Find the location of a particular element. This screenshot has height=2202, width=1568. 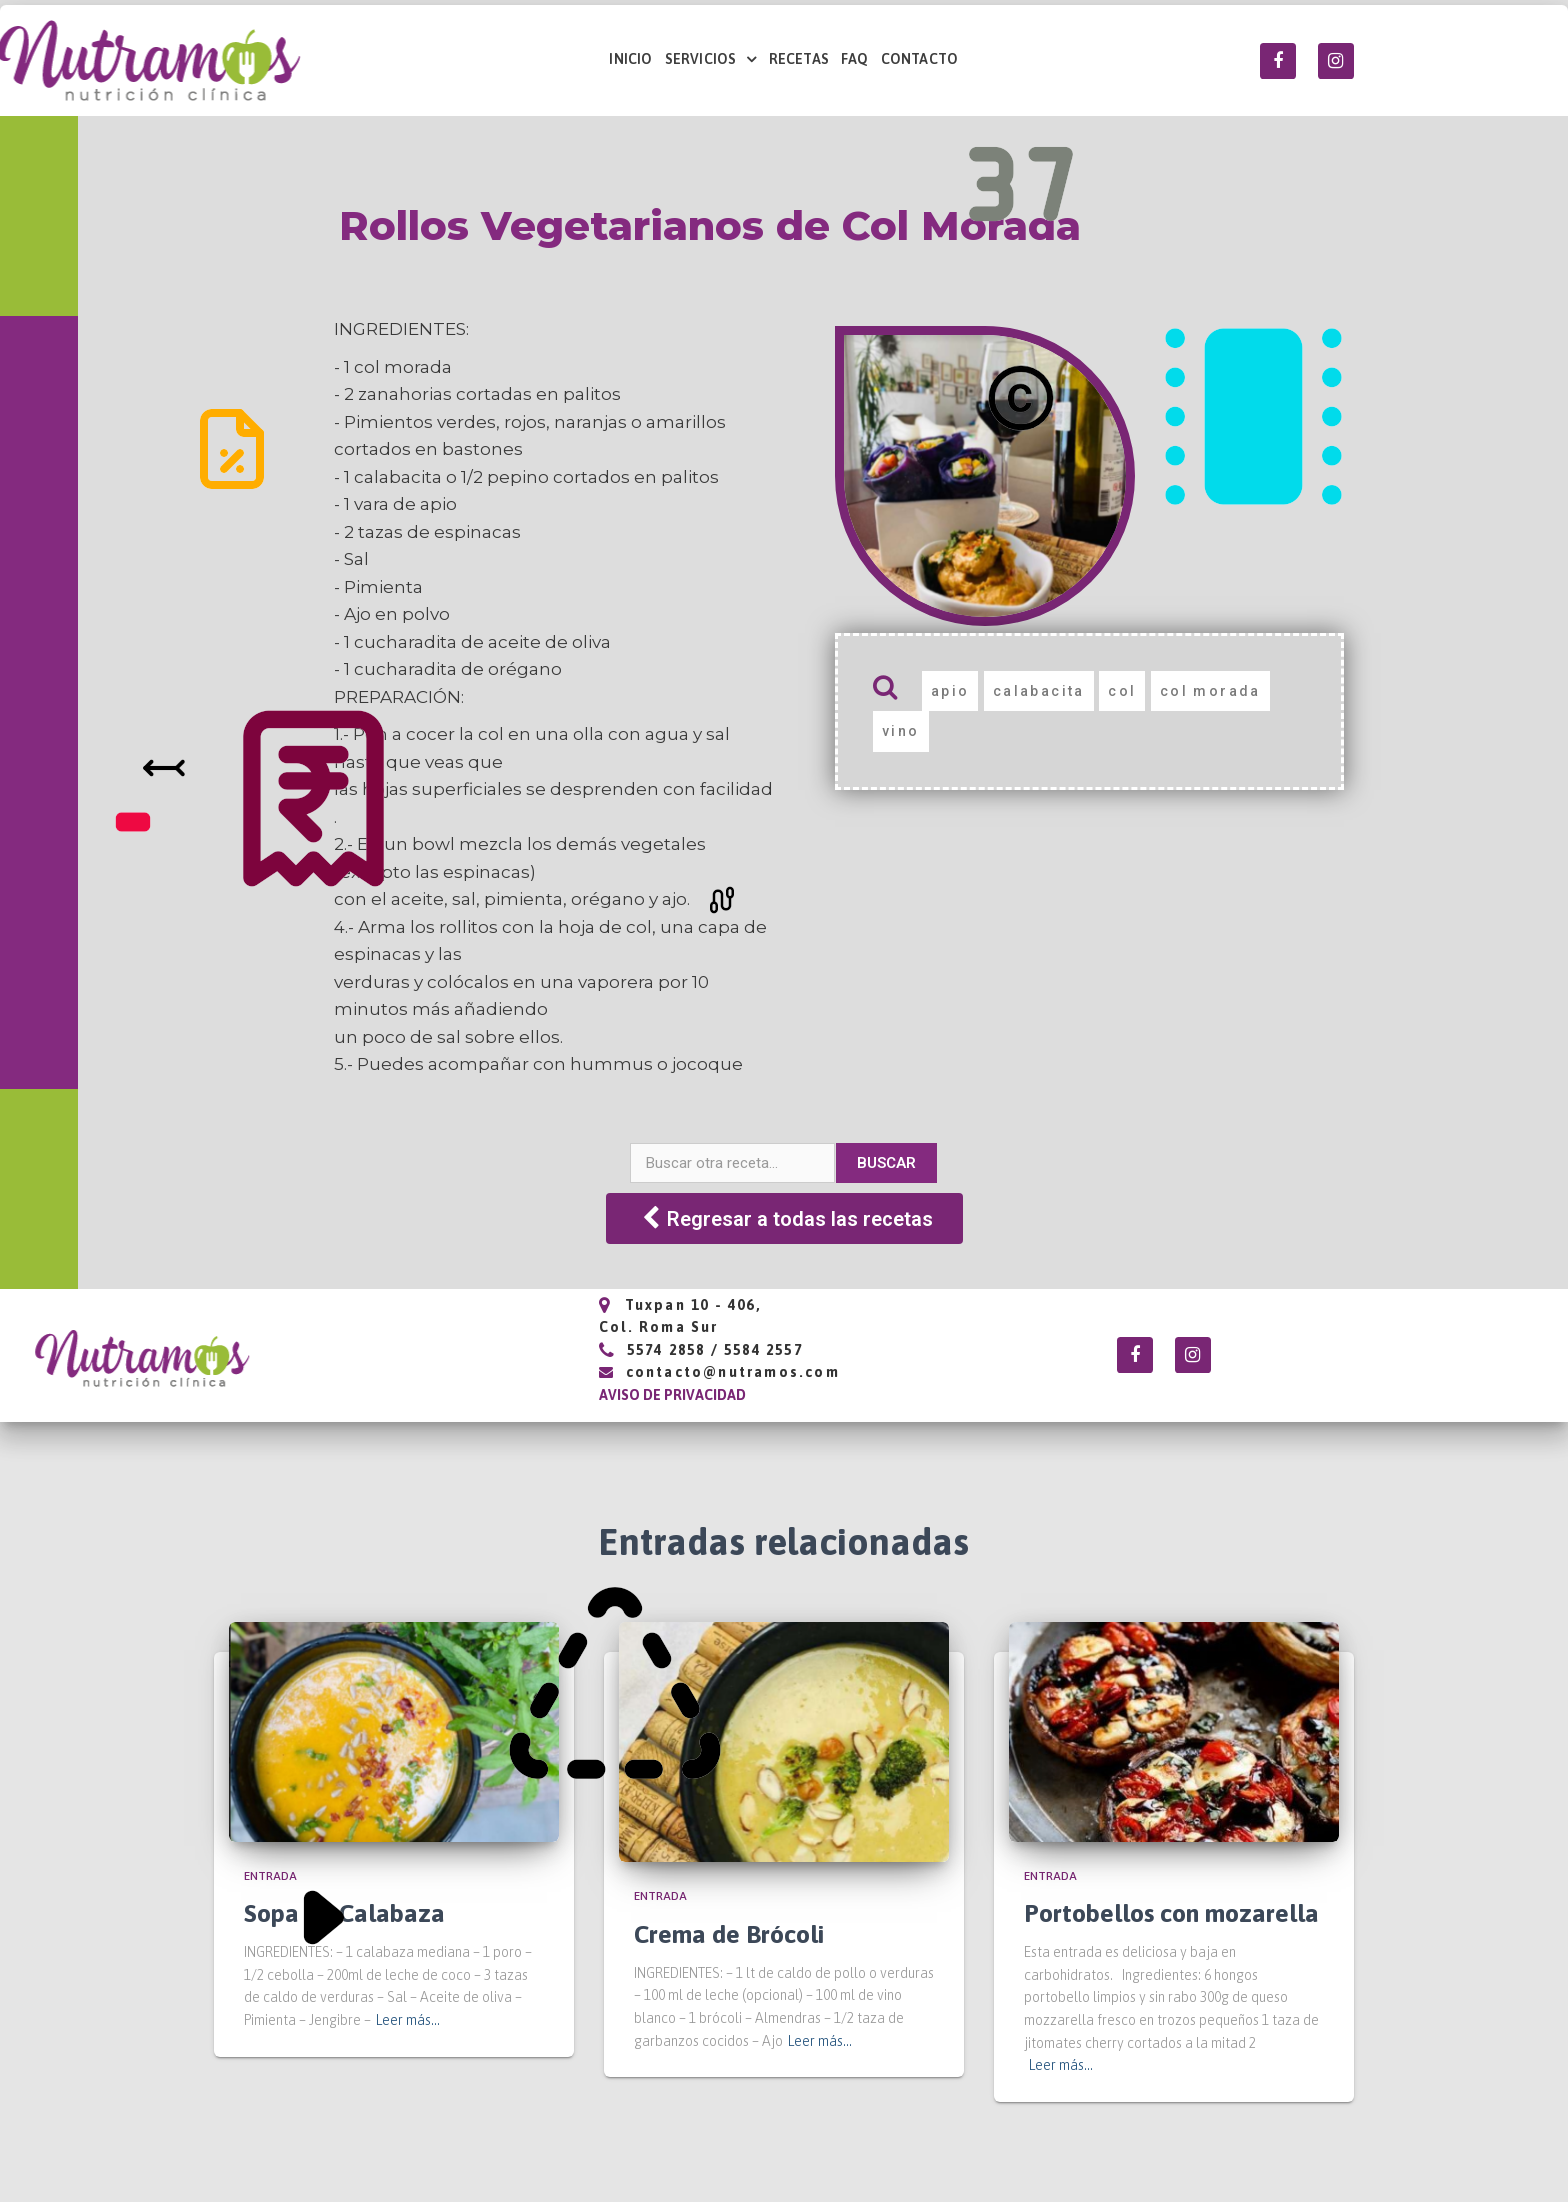

access jump rope workout or exercise is located at coordinates (722, 900).